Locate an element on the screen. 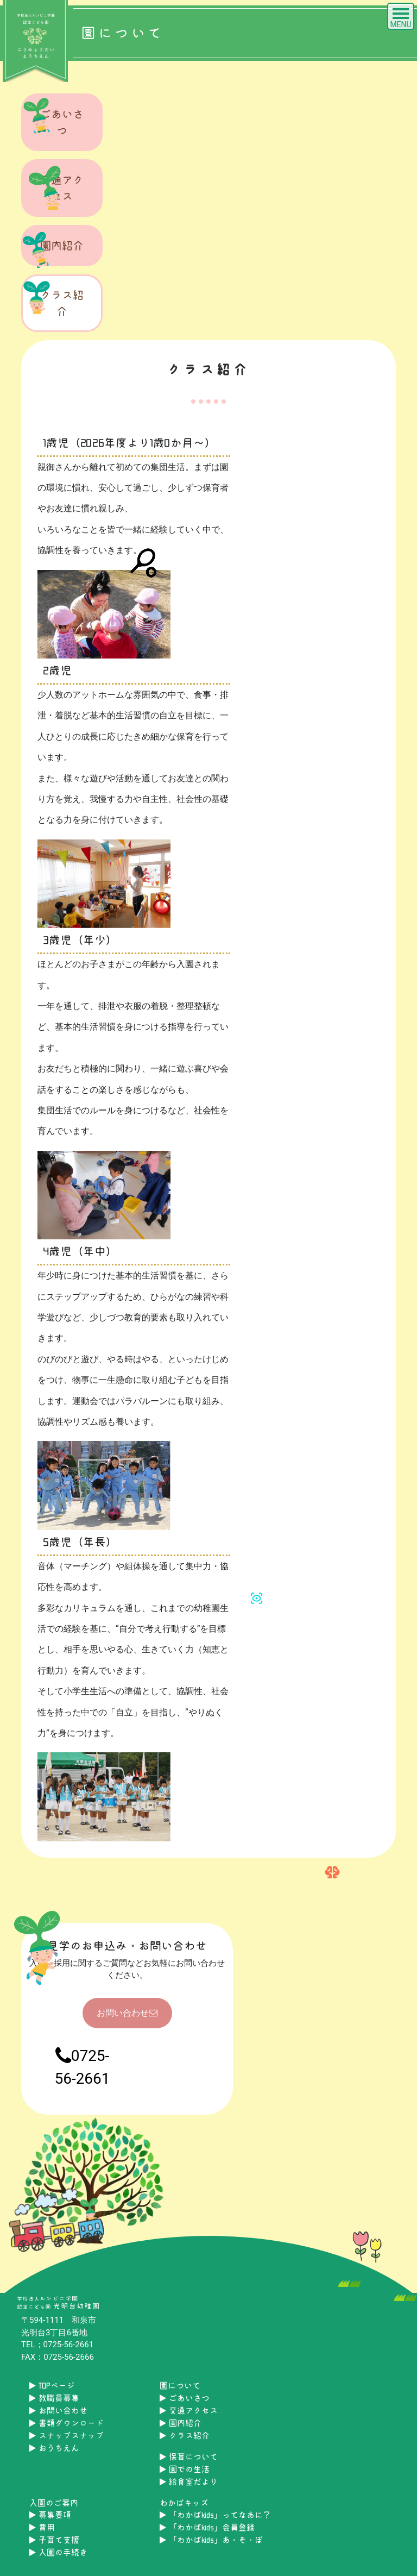 Image resolution: width=417 pixels, height=2576 pixels. access AI or machine learning features is located at coordinates (332, 1872).